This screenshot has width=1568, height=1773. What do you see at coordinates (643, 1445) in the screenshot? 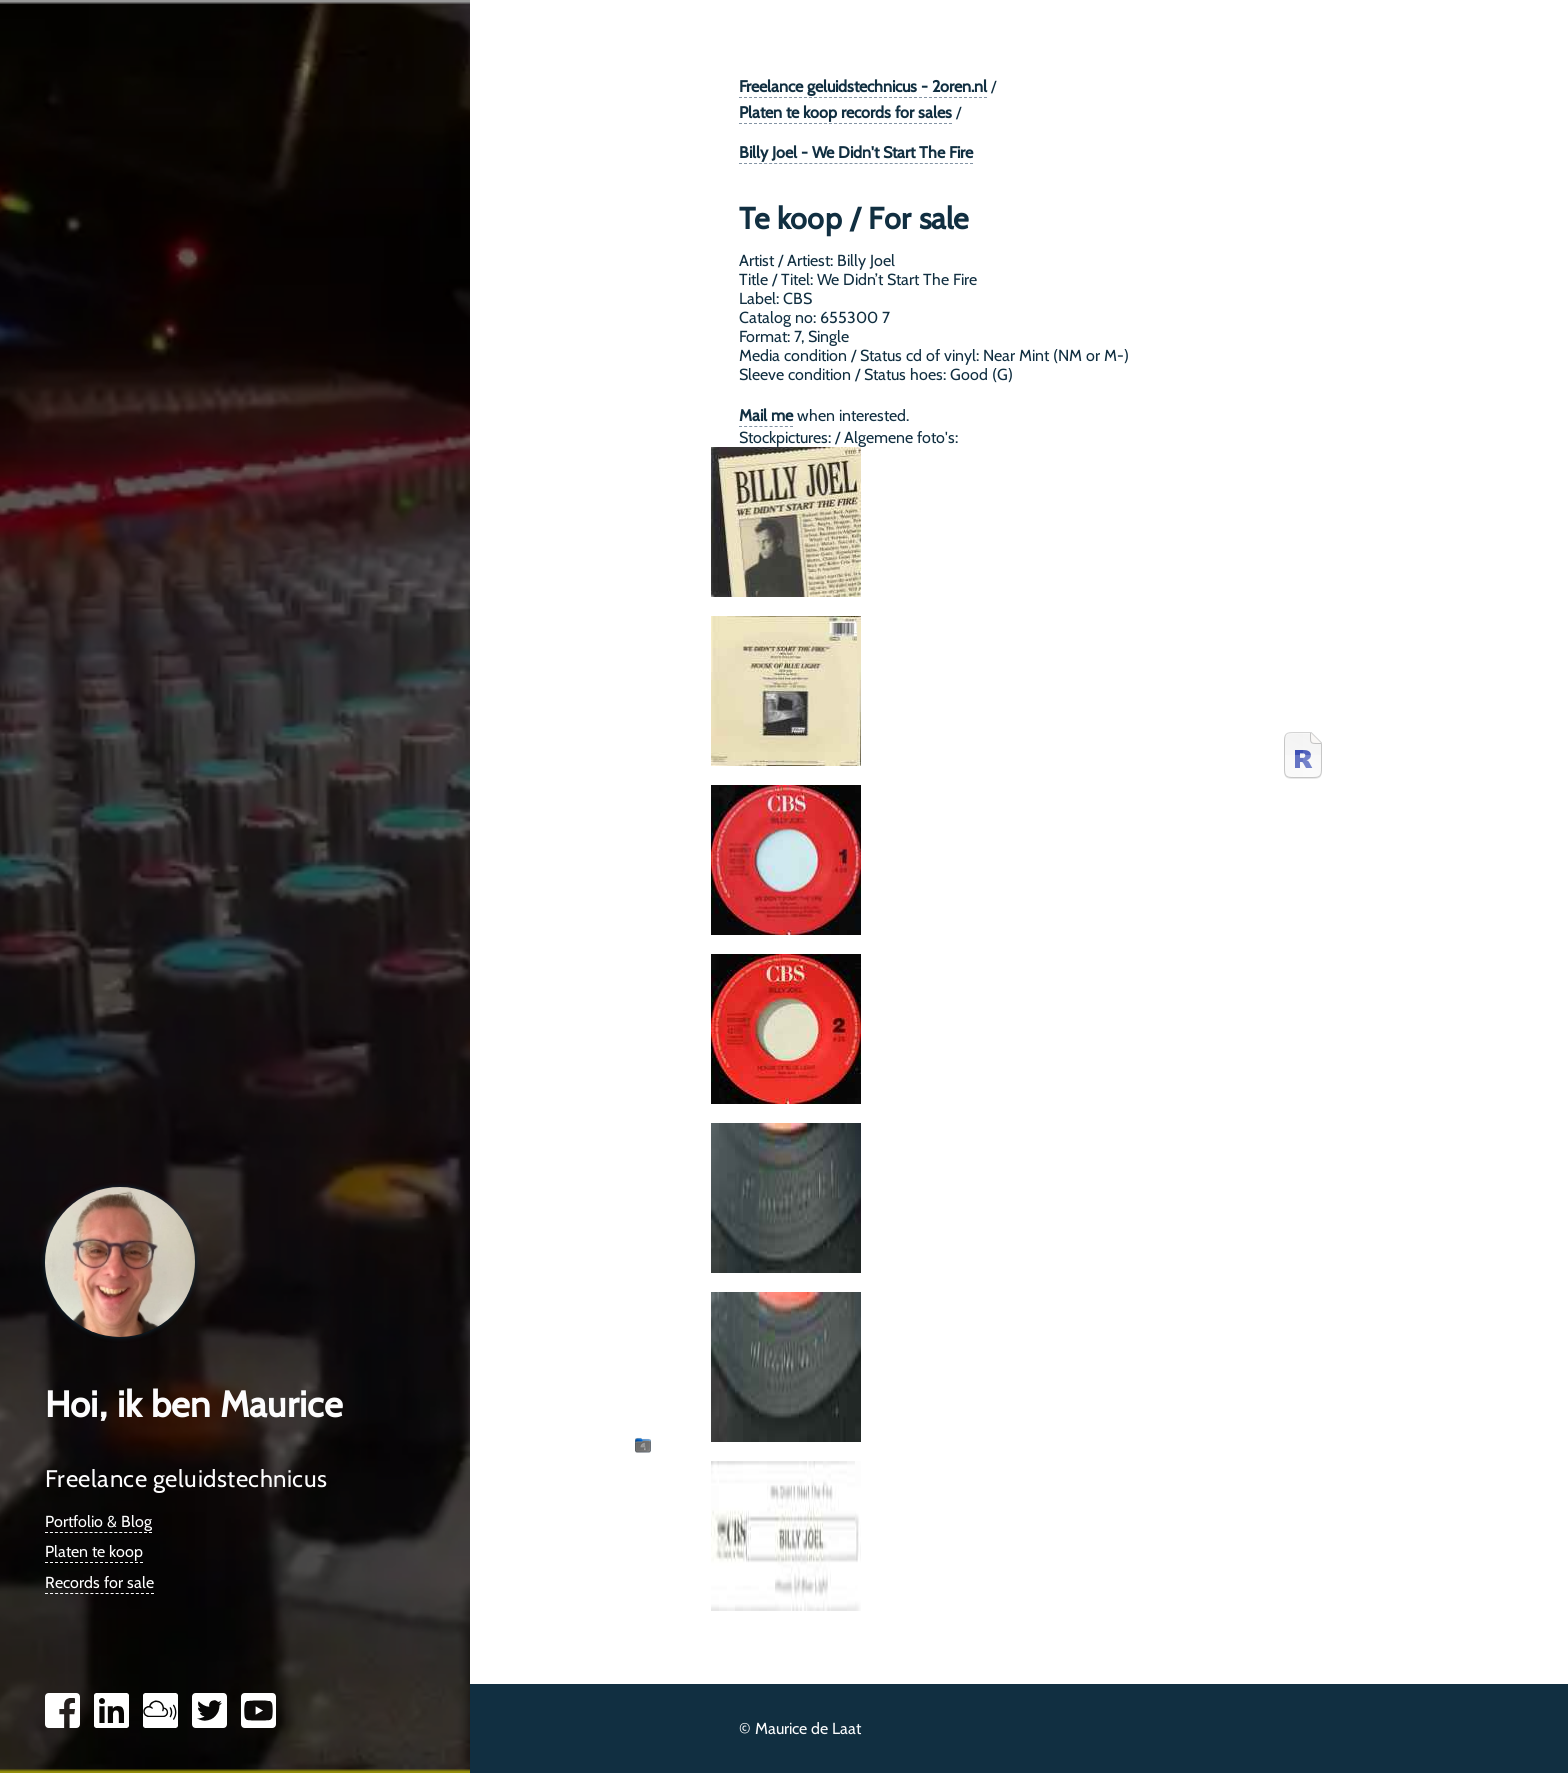
I see `open insync cloud sync folder` at bounding box center [643, 1445].